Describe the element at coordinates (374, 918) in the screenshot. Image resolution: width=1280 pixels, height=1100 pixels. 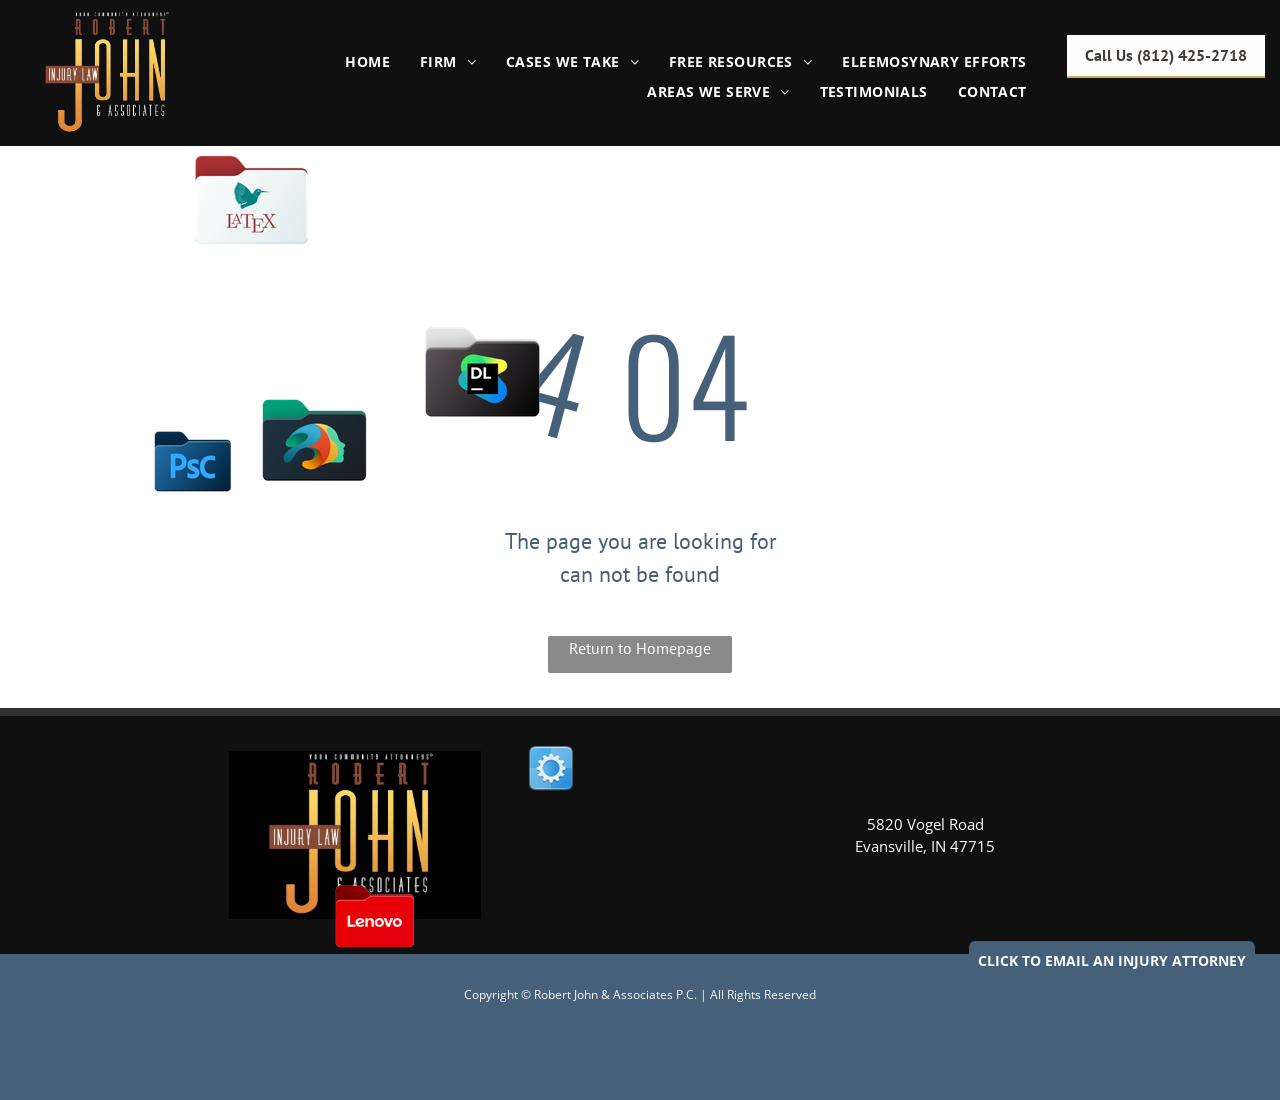
I see `open folder containing Lenovo files or applications` at that location.